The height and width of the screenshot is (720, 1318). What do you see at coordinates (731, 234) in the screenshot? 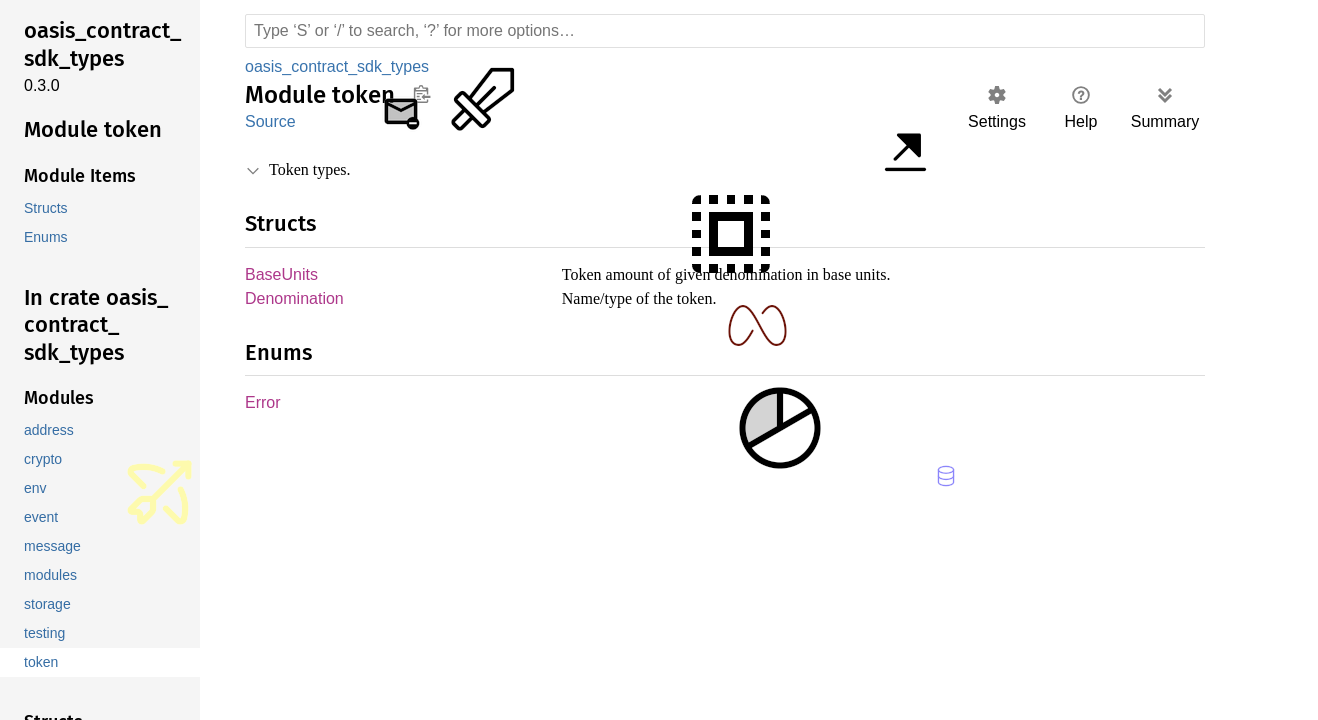
I see `select all items in a list or grid` at bounding box center [731, 234].